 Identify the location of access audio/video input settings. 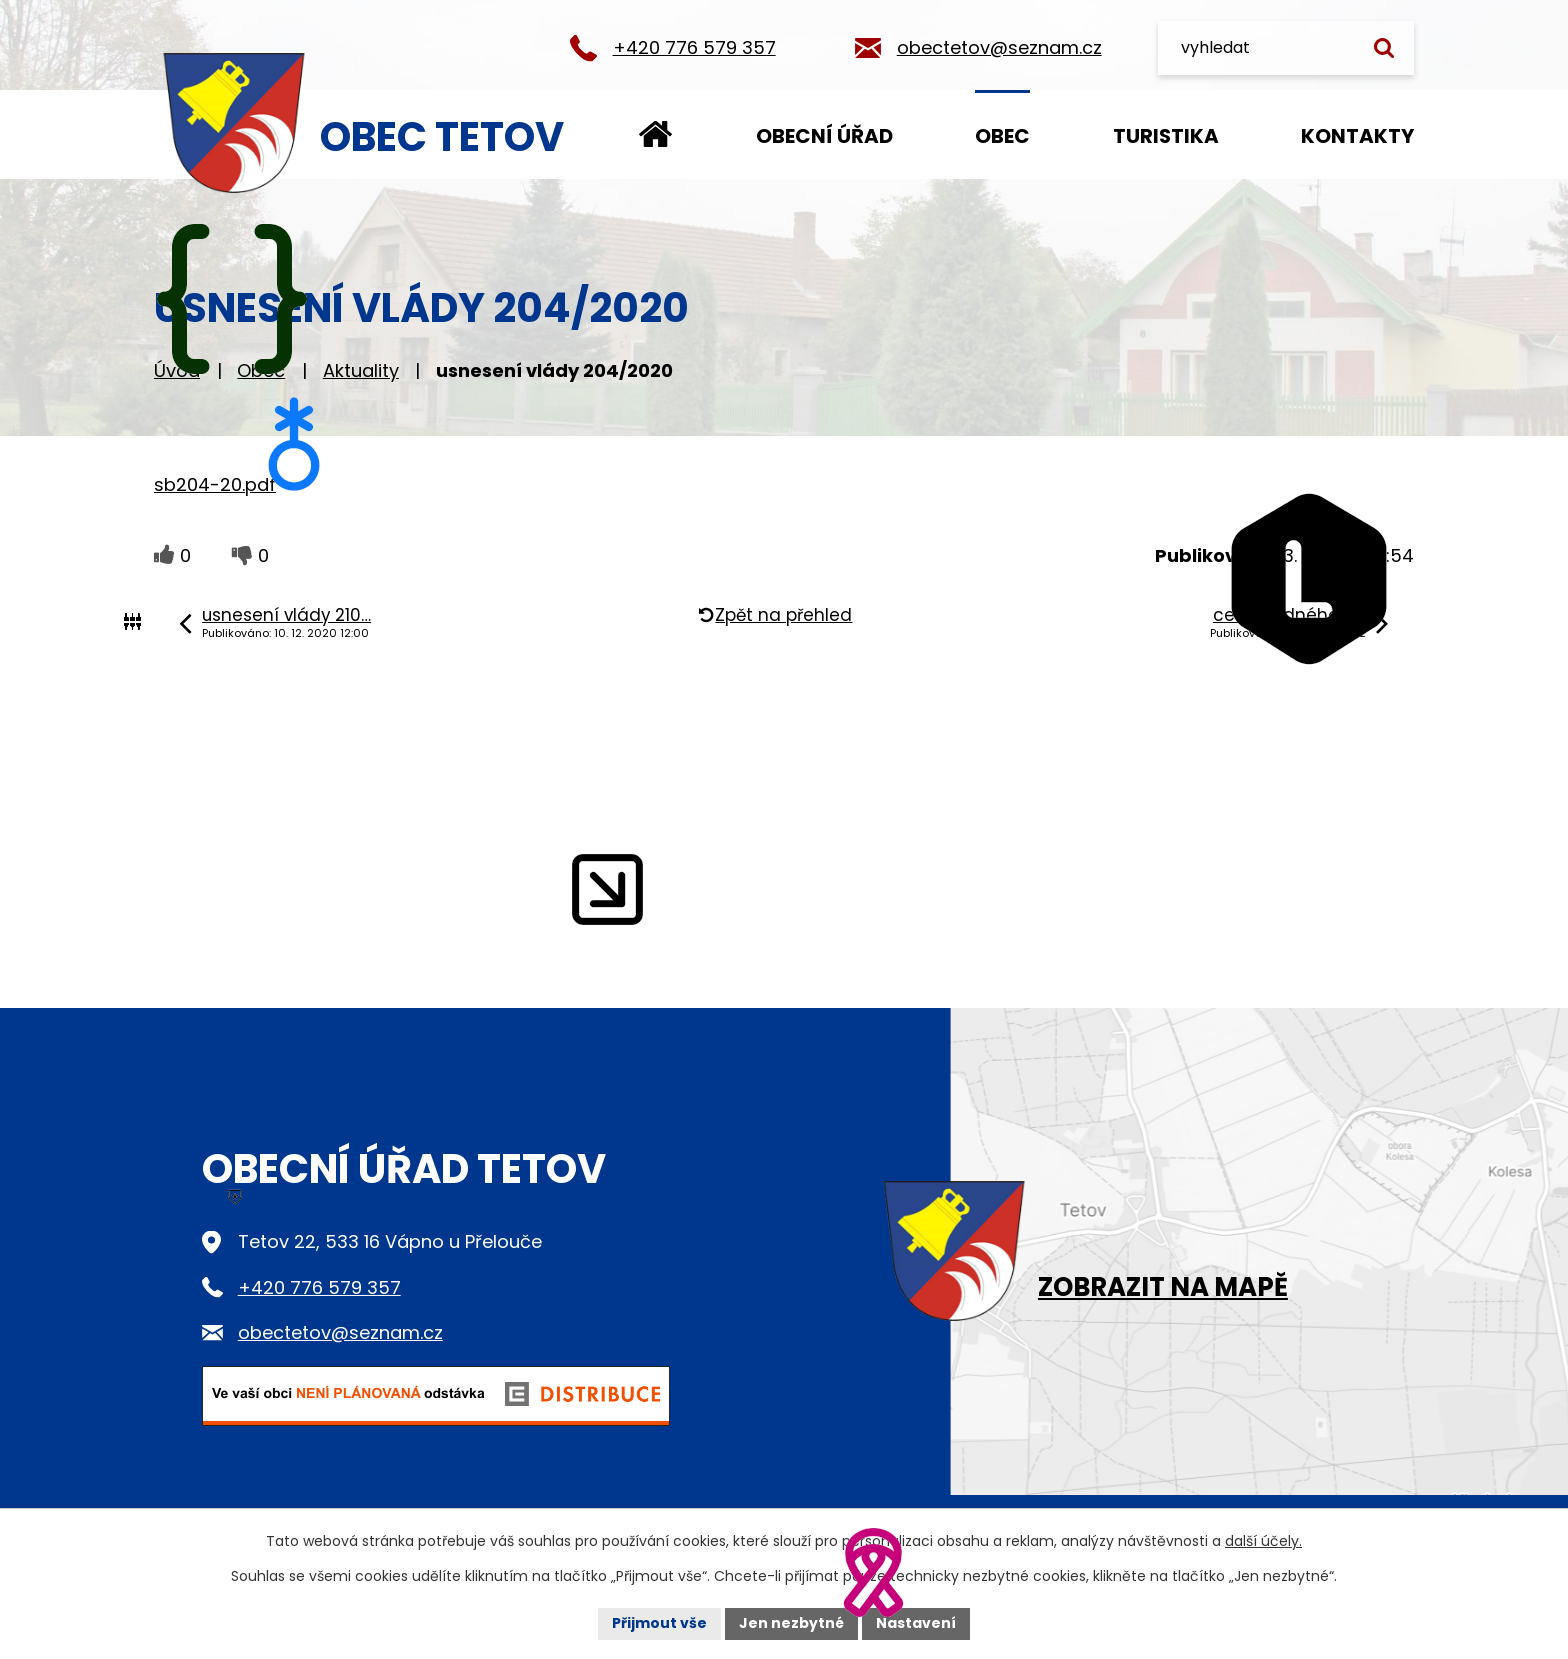
(132, 621).